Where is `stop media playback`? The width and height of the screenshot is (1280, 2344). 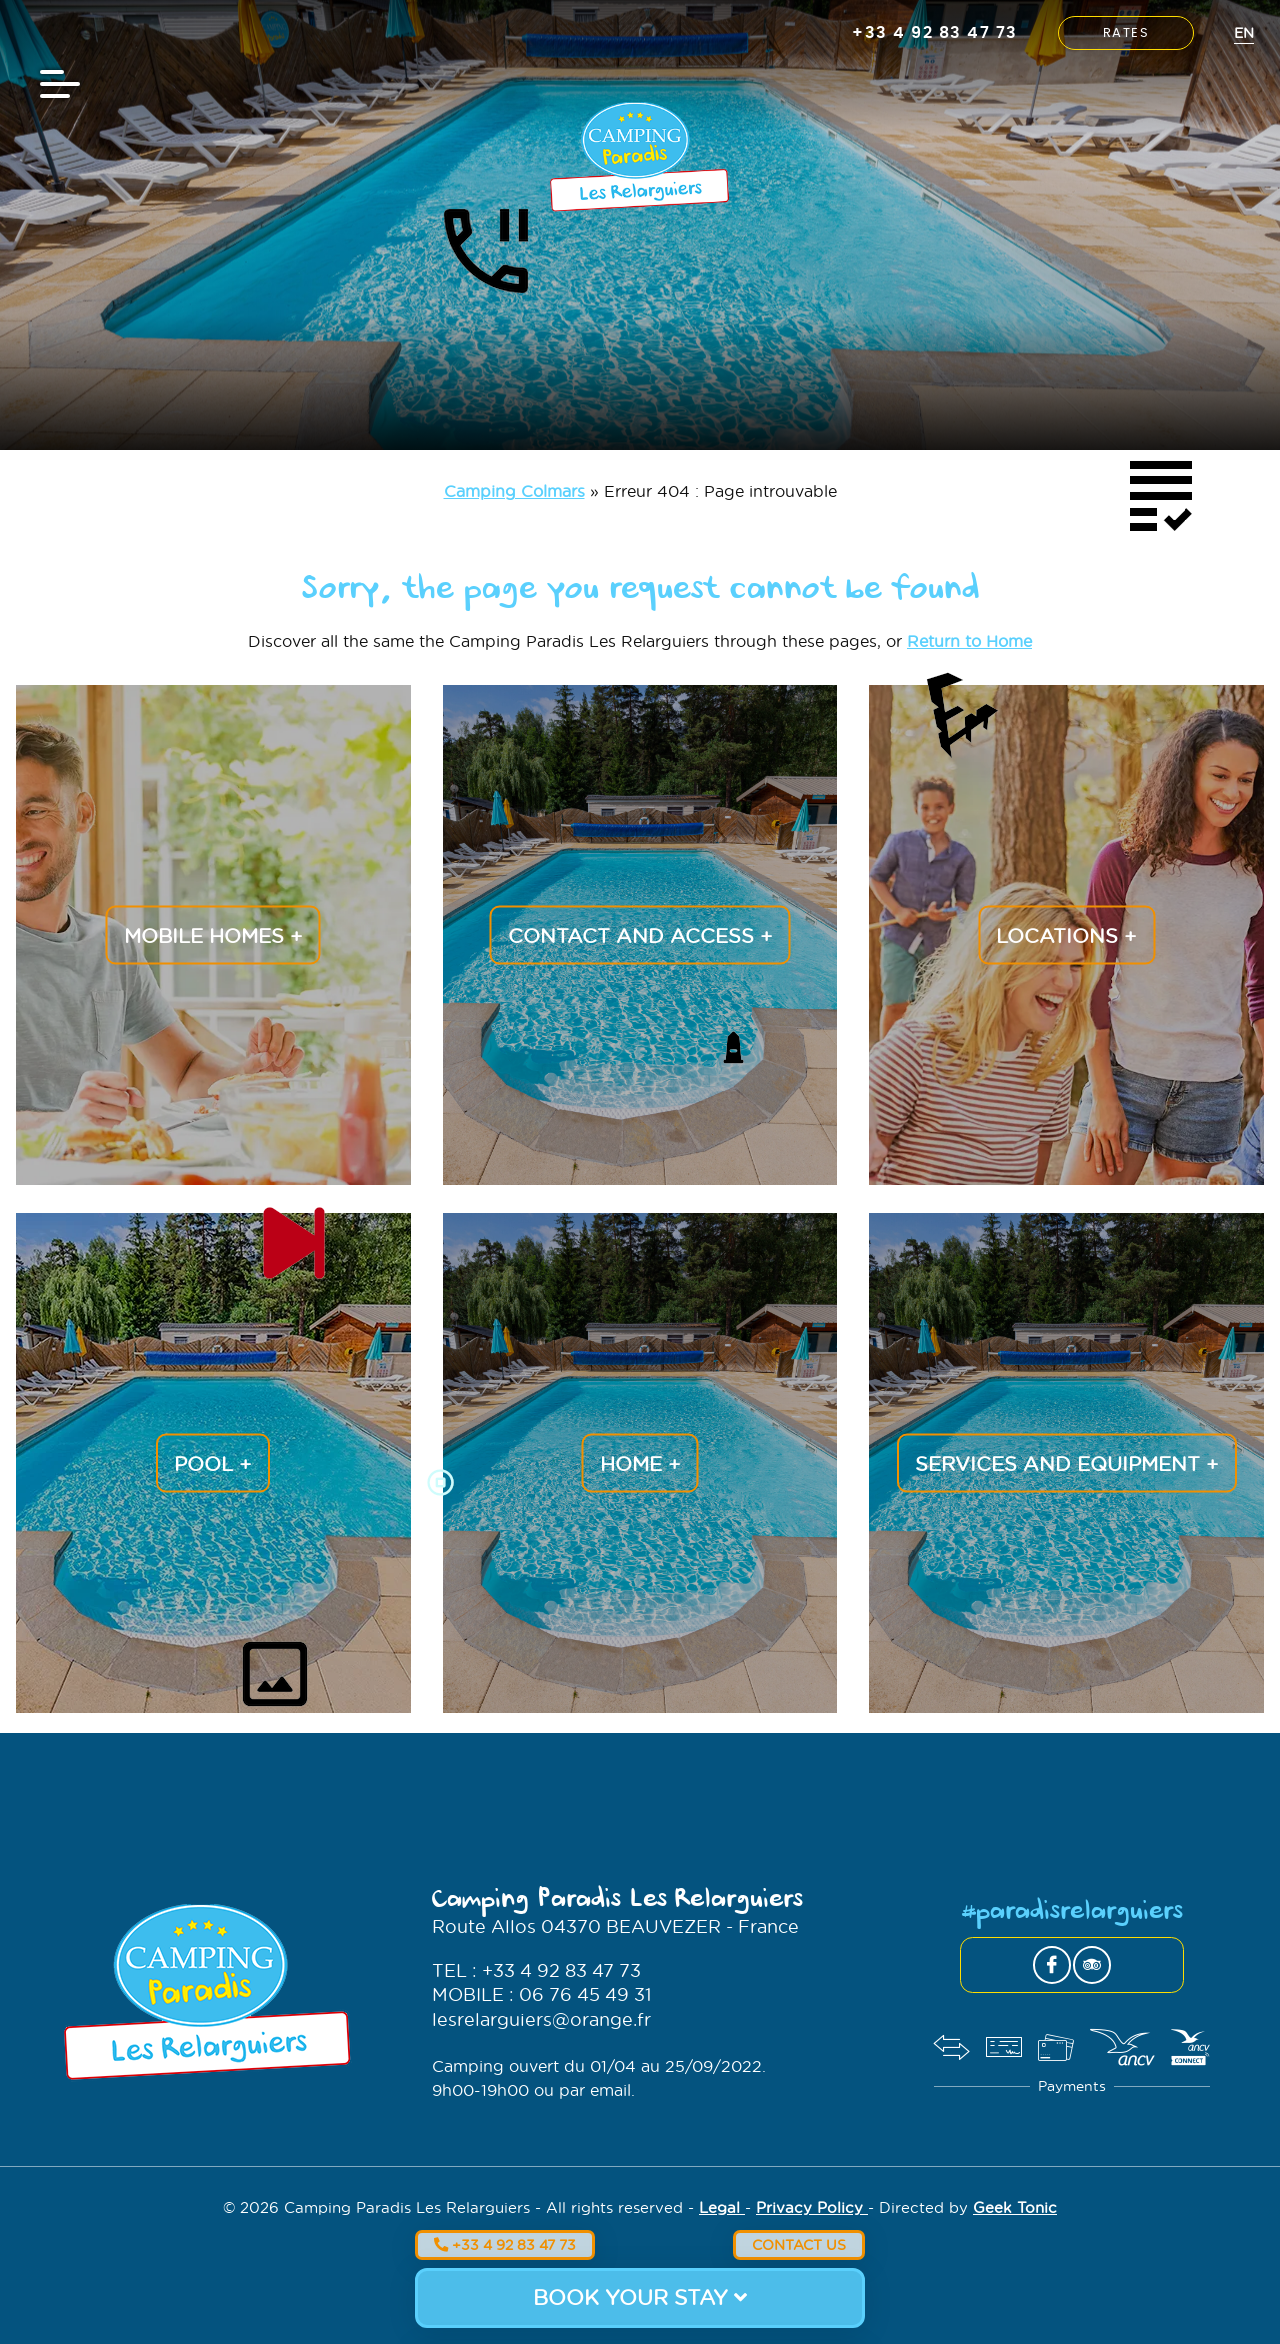 stop media playback is located at coordinates (440, 1482).